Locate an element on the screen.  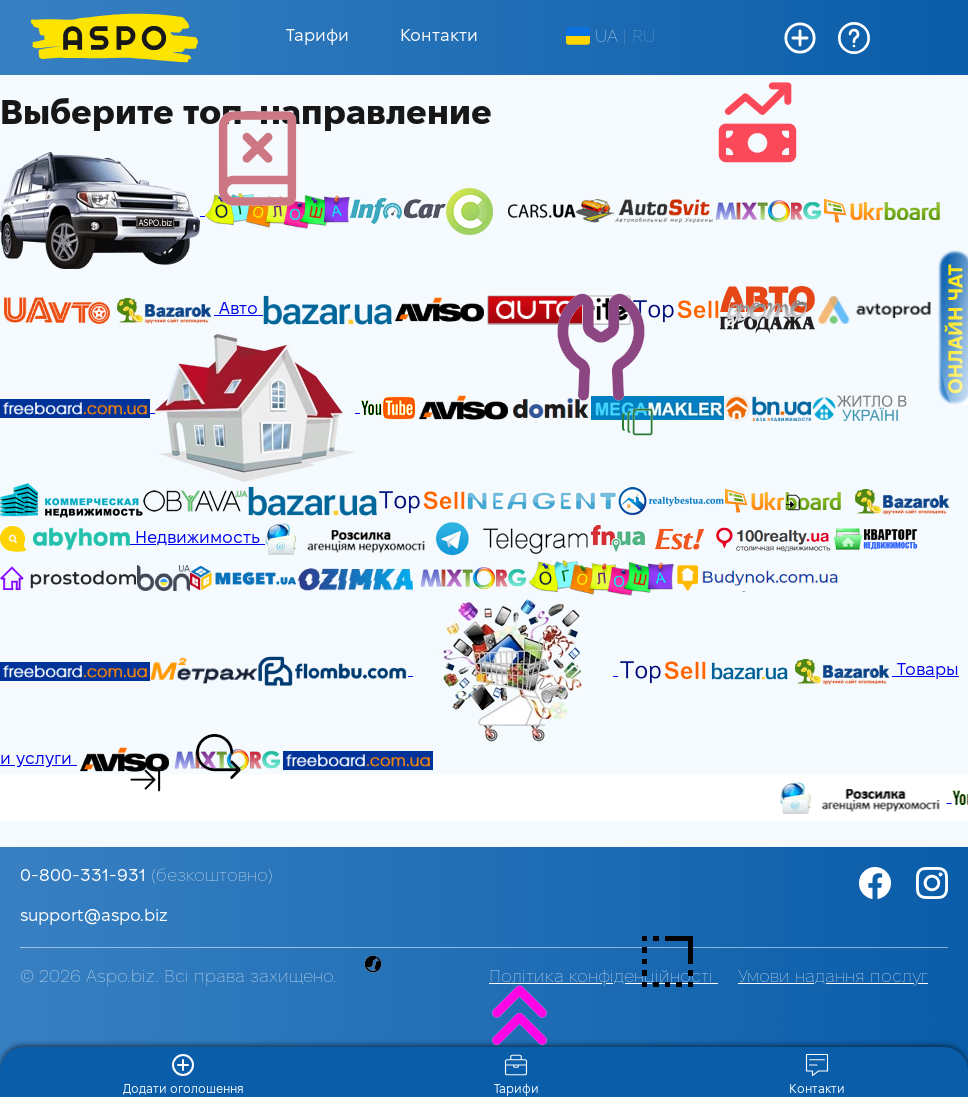
remove a book from your library is located at coordinates (257, 158).